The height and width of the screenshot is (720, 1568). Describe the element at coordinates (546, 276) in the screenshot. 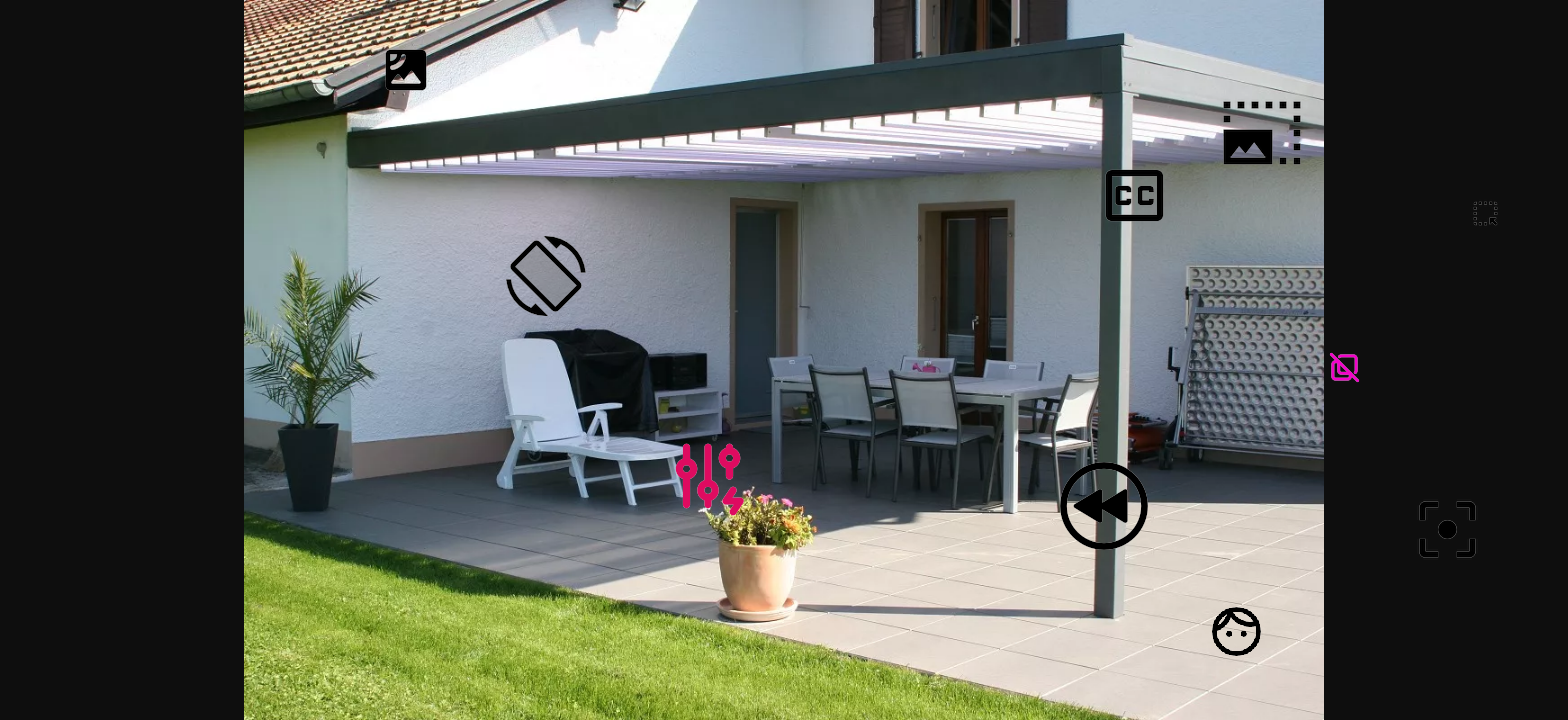

I see `toggle screen rotation on or off` at that location.